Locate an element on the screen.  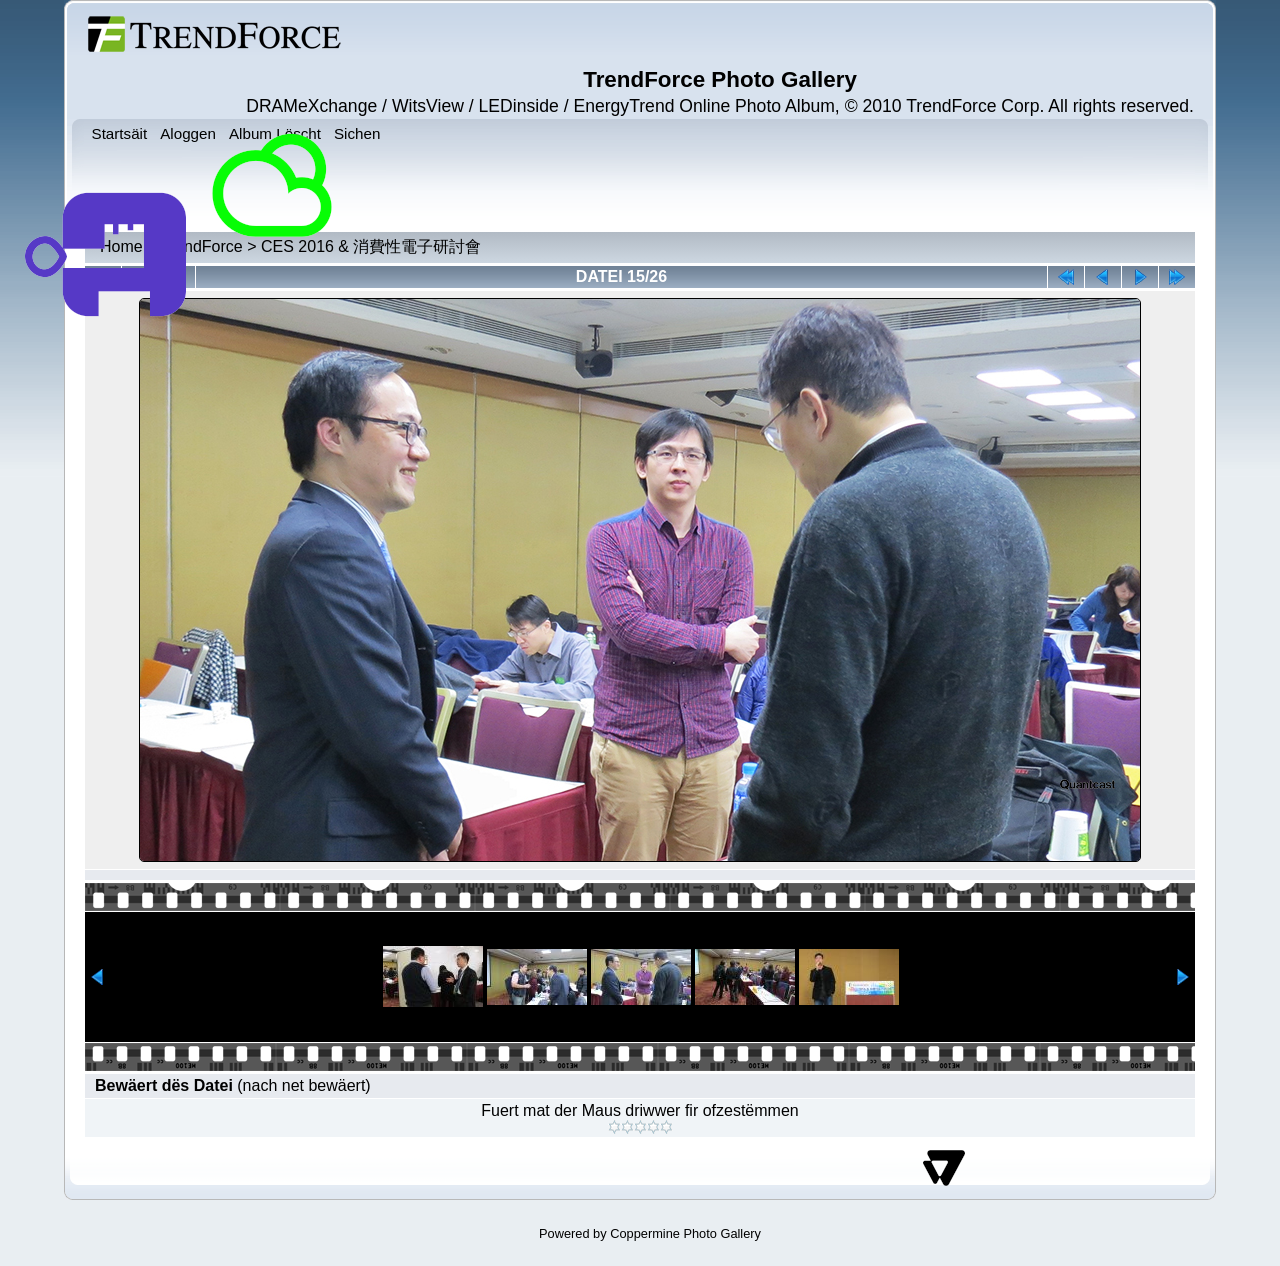
quantcast company logo is located at coordinates (1087, 784).